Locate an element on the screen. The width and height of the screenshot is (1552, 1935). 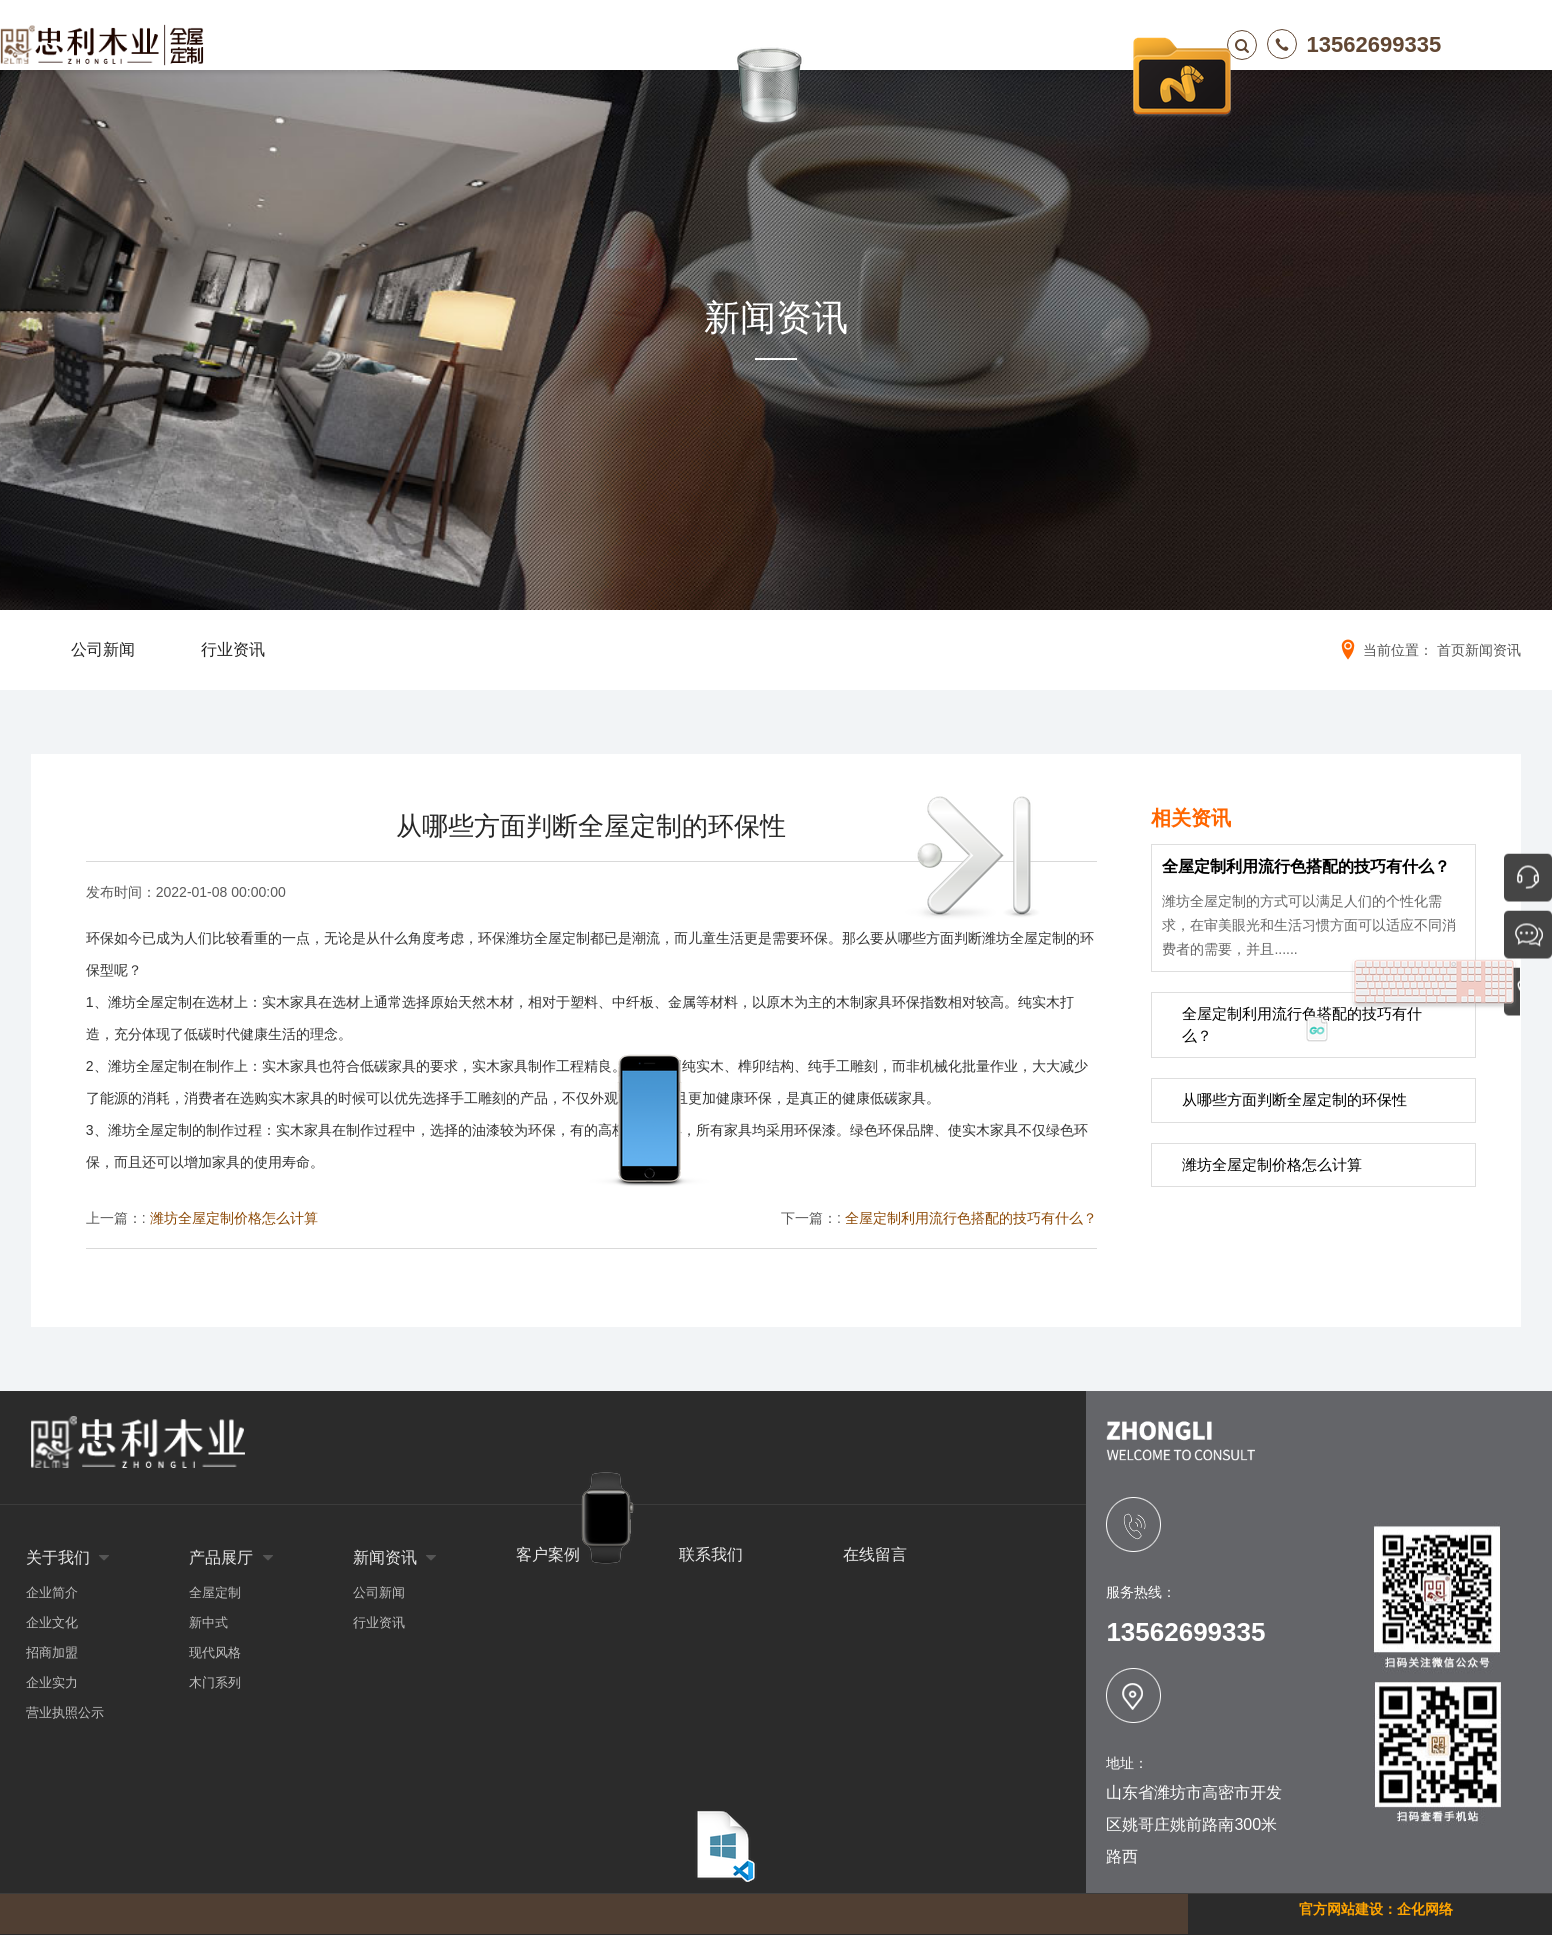
a go programming language source file is located at coordinates (1317, 1029).